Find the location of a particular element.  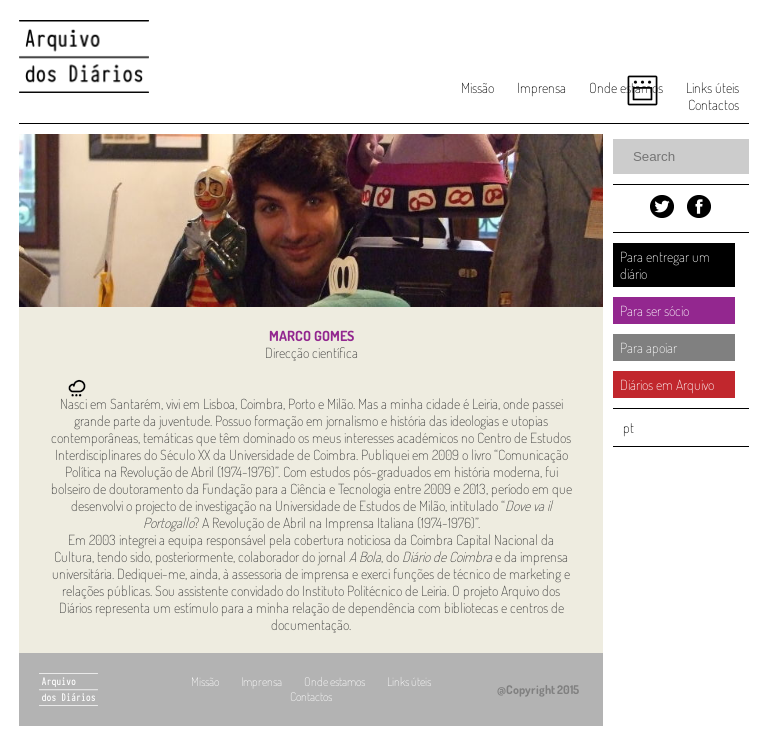

indicates snowy weather conditions is located at coordinates (77, 389).